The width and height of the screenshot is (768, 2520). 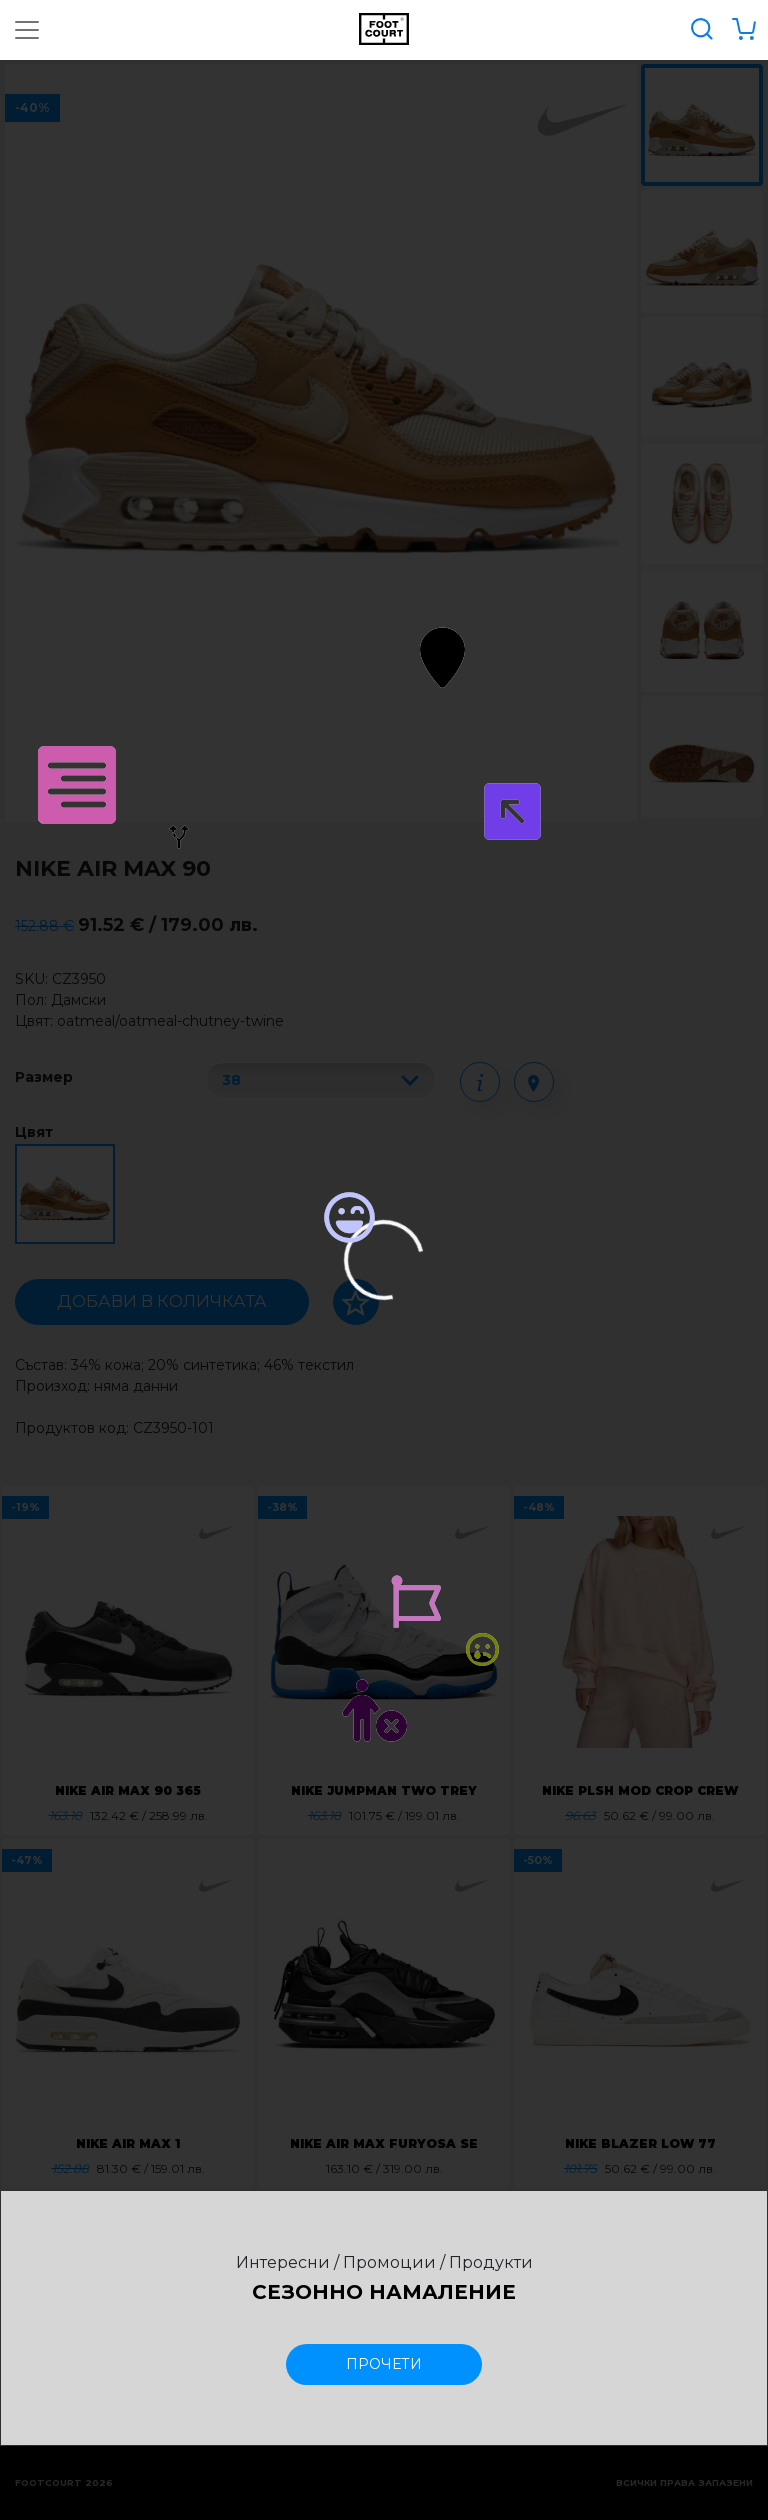 I want to click on remove a user or contact, so click(x=372, y=1710).